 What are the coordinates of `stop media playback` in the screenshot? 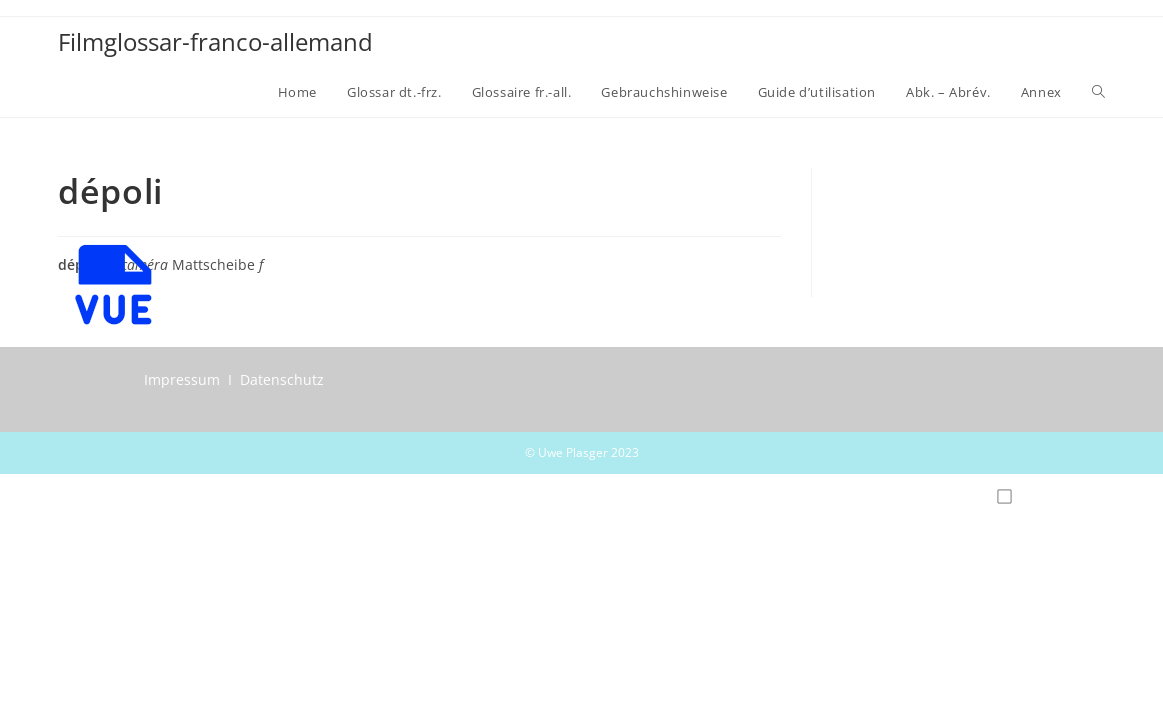 It's located at (1004, 496).